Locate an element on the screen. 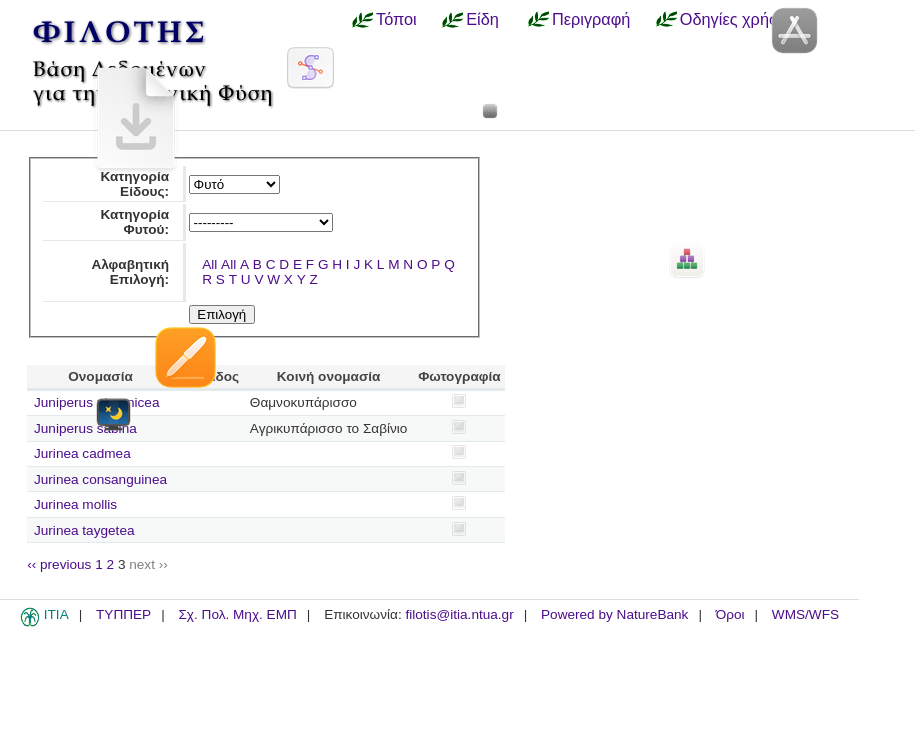 The height and width of the screenshot is (756, 915). open the App Store to browse and download apps is located at coordinates (794, 30).